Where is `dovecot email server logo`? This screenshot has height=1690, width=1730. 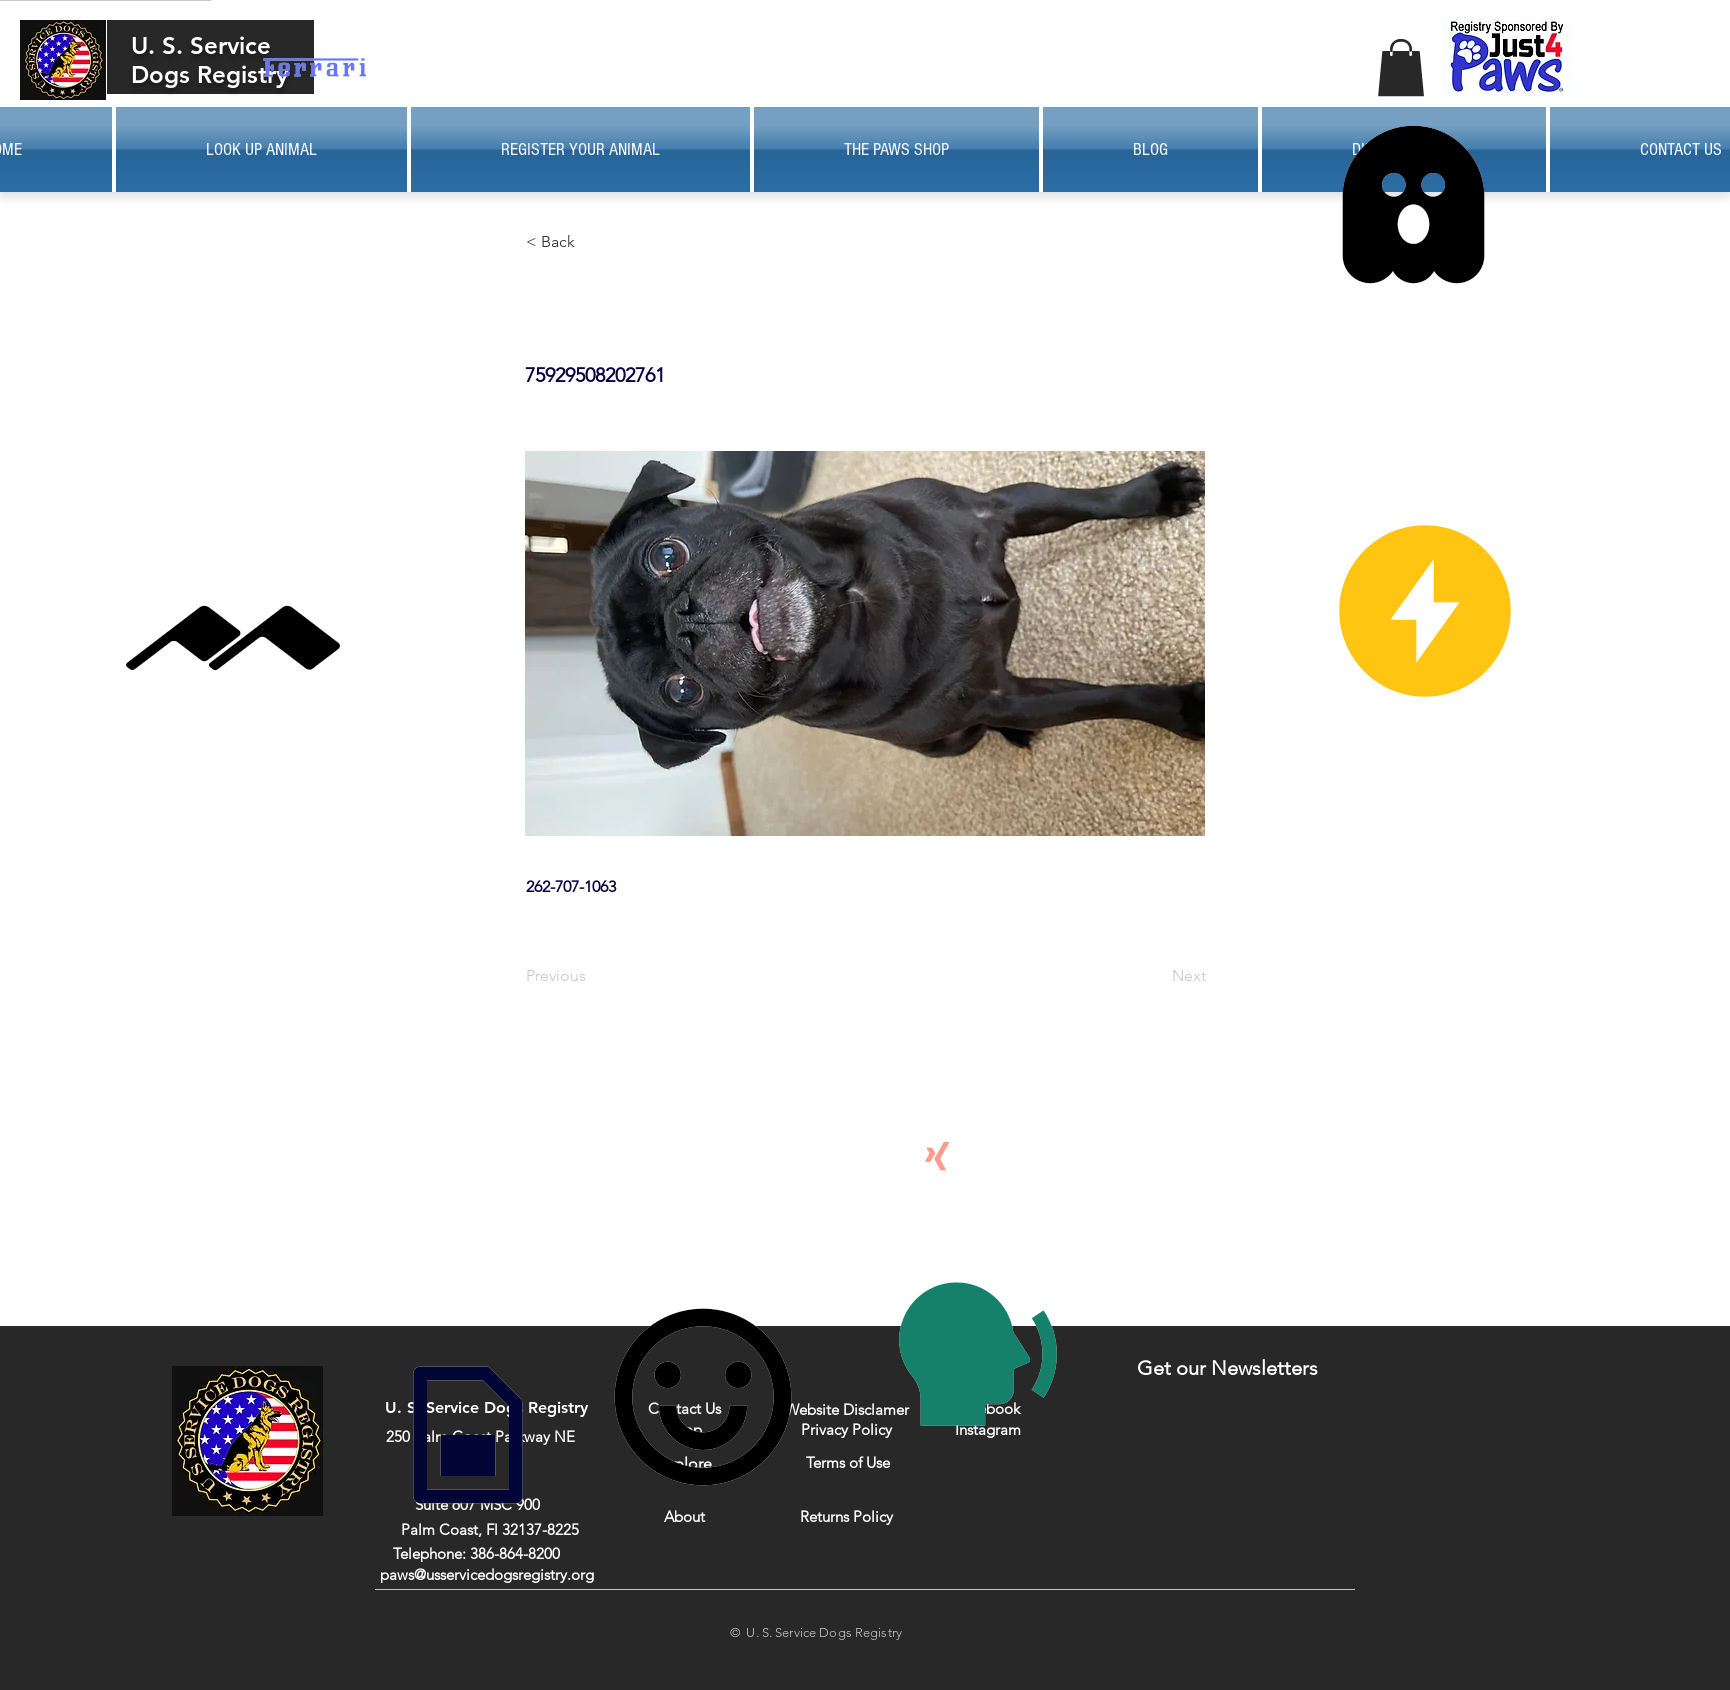 dovecot email server logo is located at coordinates (233, 638).